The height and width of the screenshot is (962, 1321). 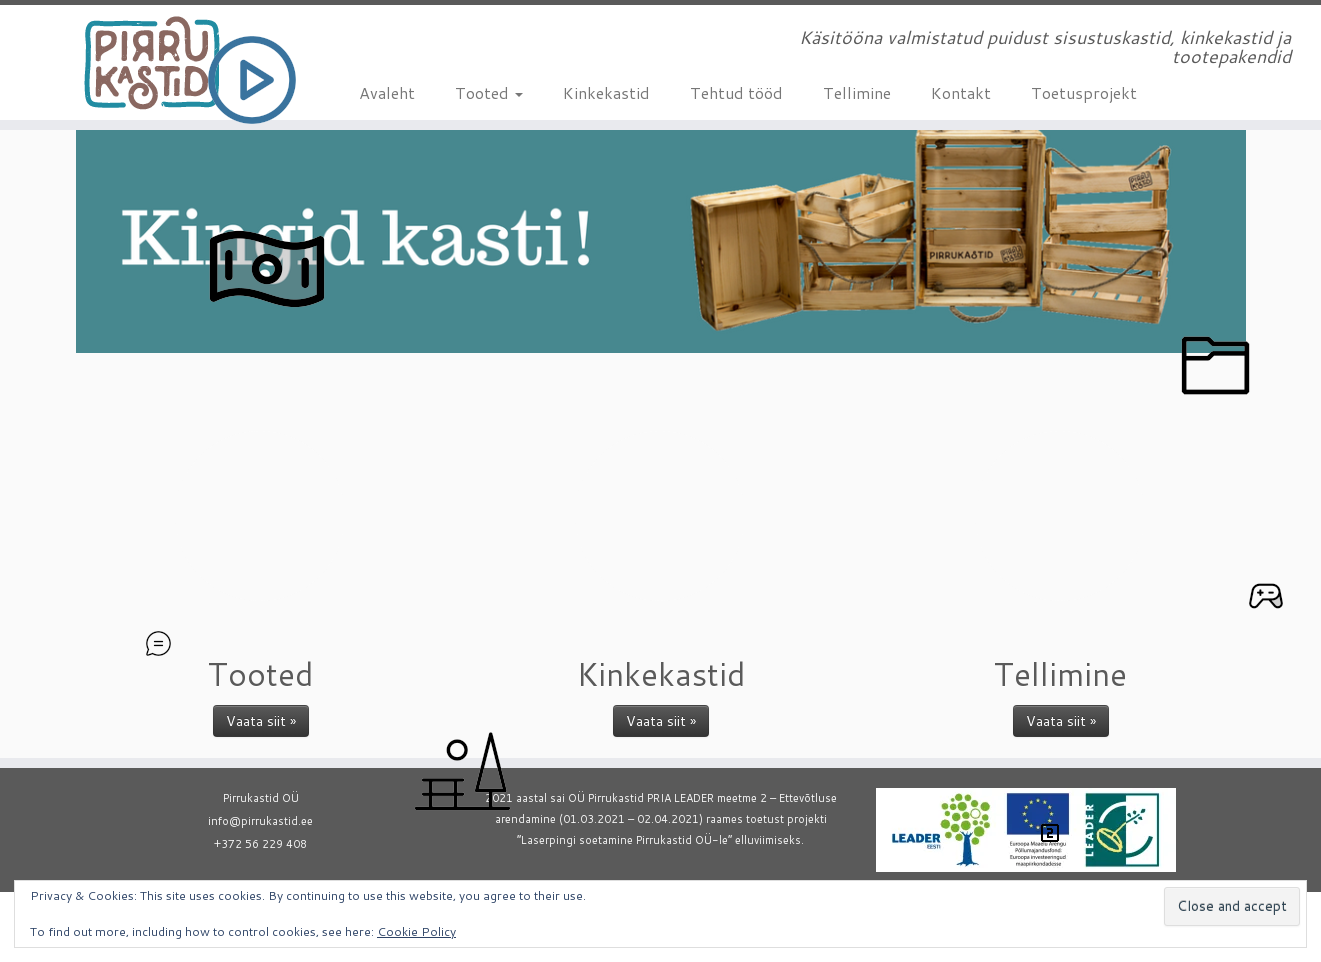 I want to click on open chat or messaging, so click(x=158, y=643).